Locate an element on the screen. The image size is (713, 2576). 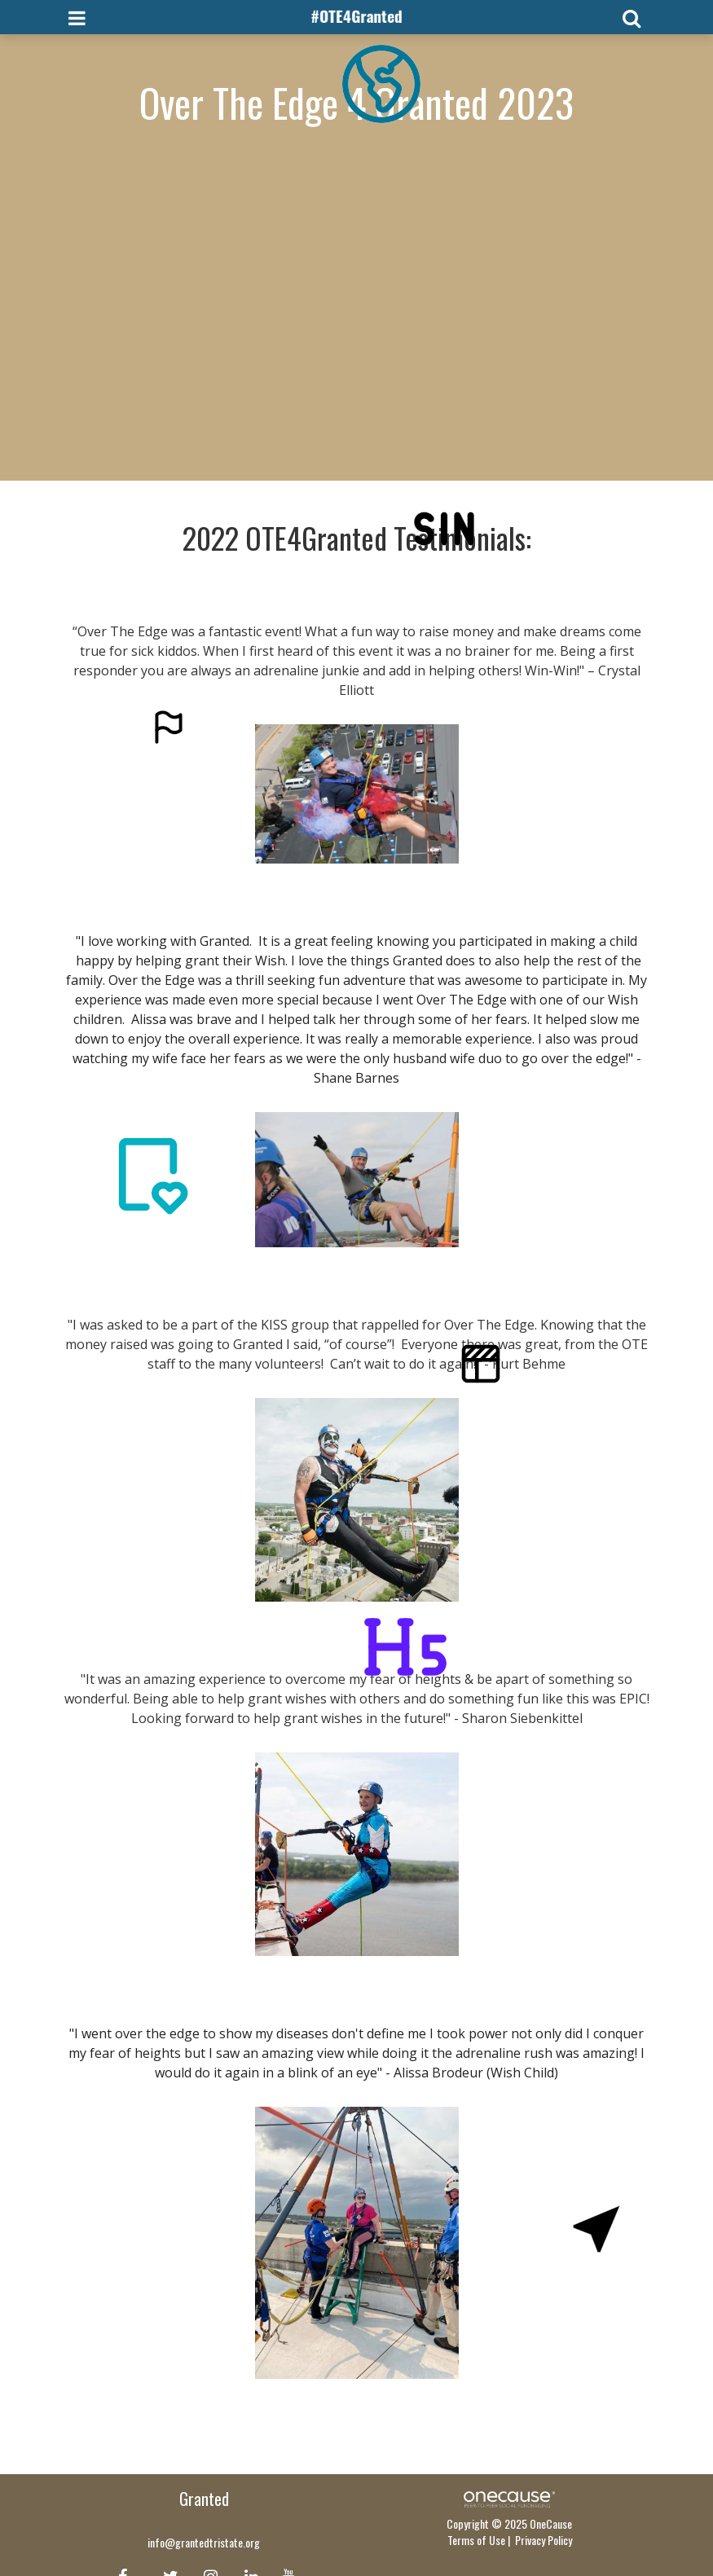
view americas region or western hemisphere is located at coordinates (381, 84).